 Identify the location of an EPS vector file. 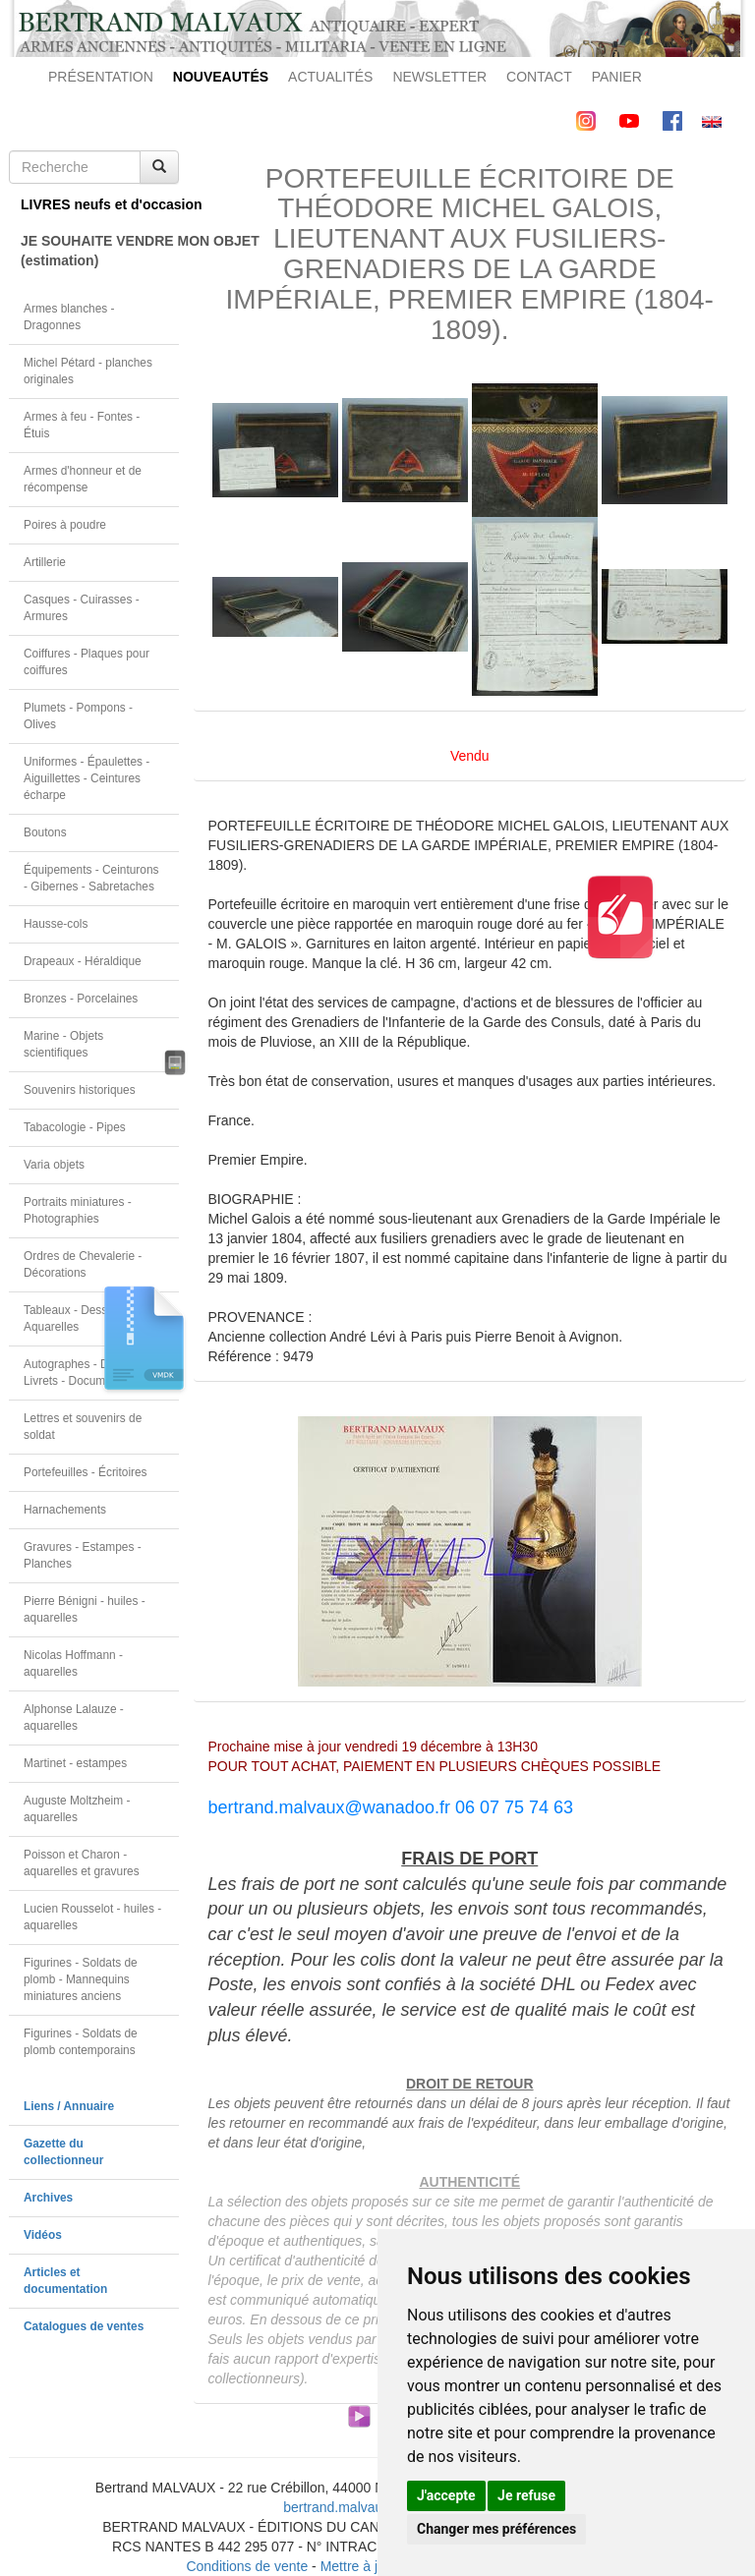
(620, 917).